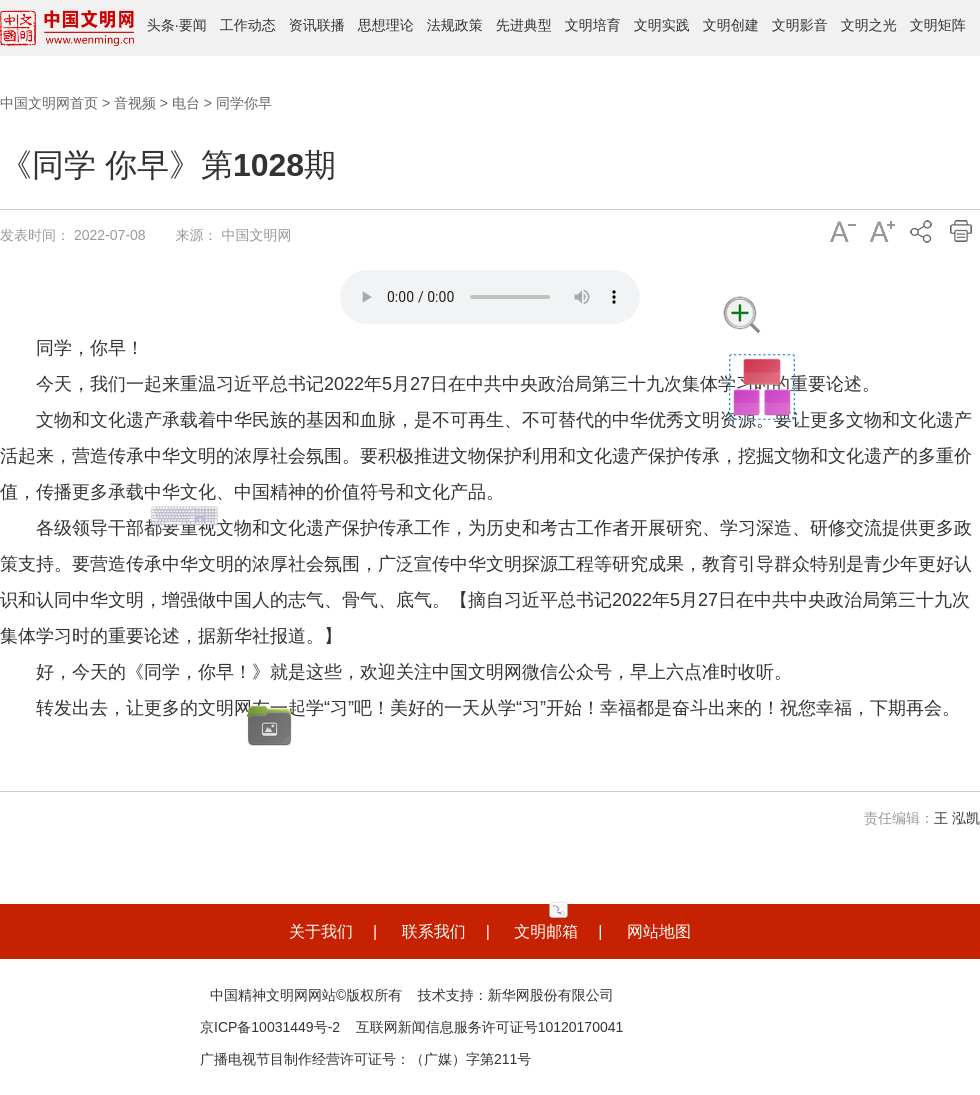 This screenshot has width=980, height=1095. I want to click on open pictures folder, so click(269, 725).